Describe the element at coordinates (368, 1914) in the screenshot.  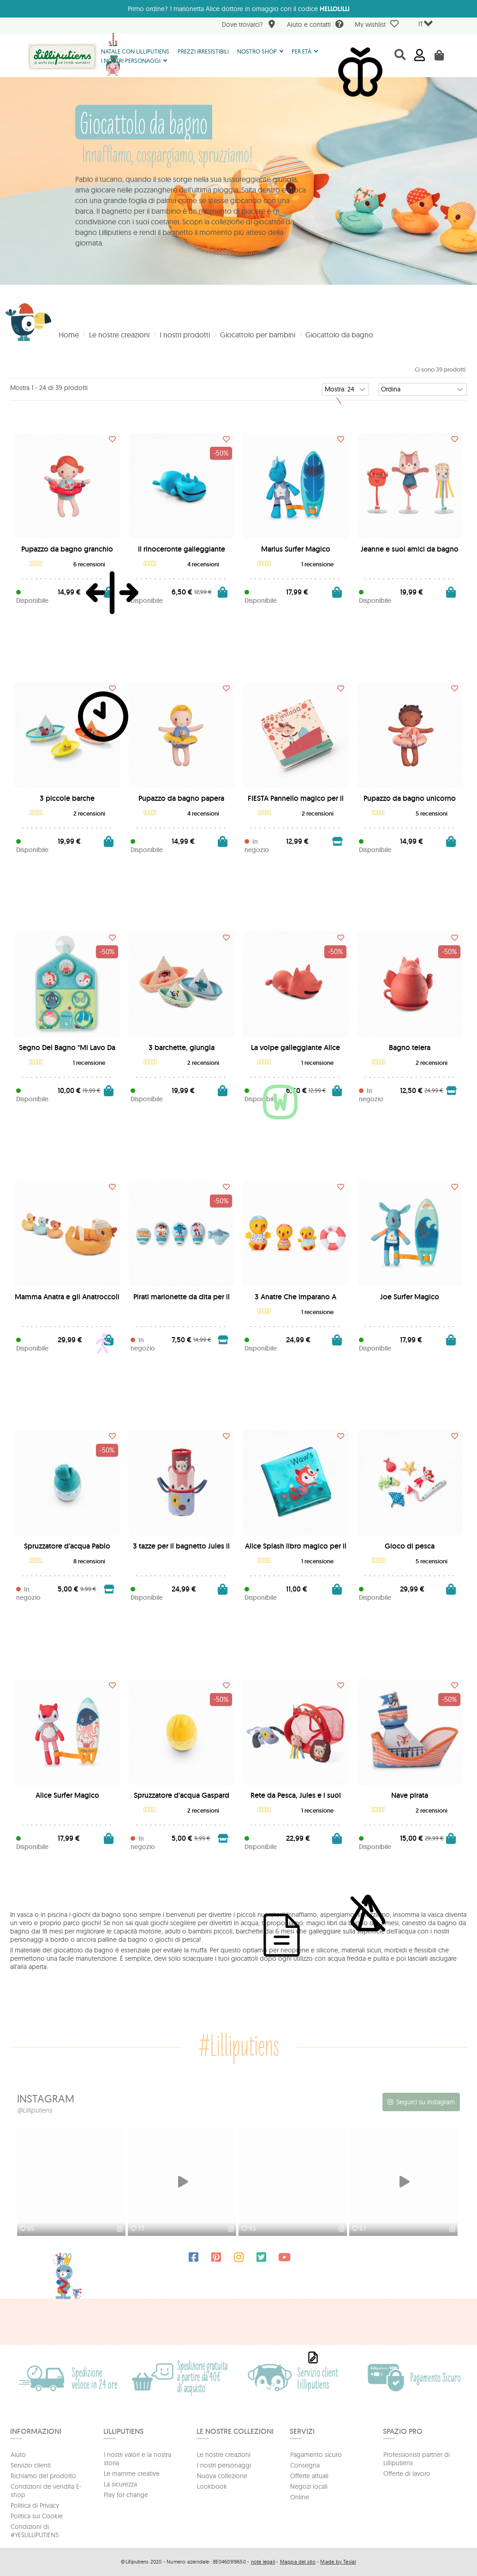
I see `disable 3D object rendering` at that location.